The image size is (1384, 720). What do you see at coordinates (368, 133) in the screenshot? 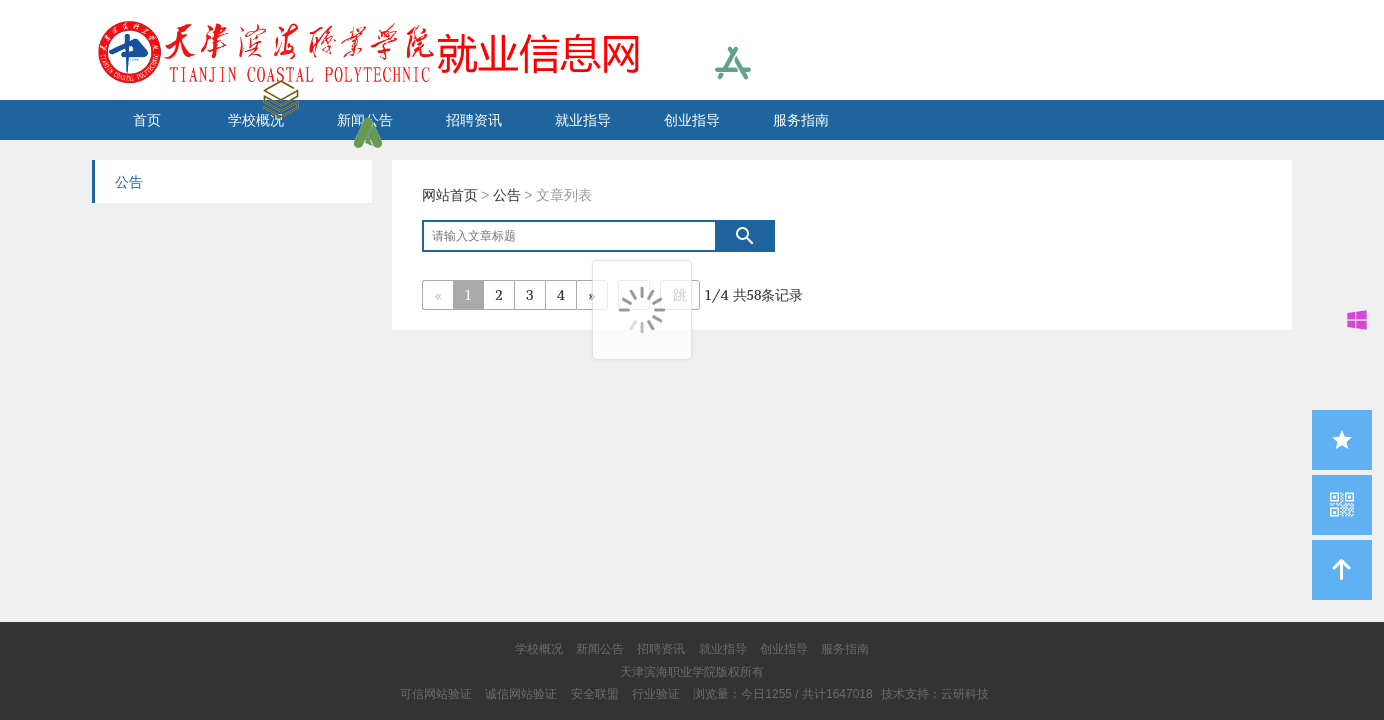
I see `Eclipse Adoptium logo` at bounding box center [368, 133].